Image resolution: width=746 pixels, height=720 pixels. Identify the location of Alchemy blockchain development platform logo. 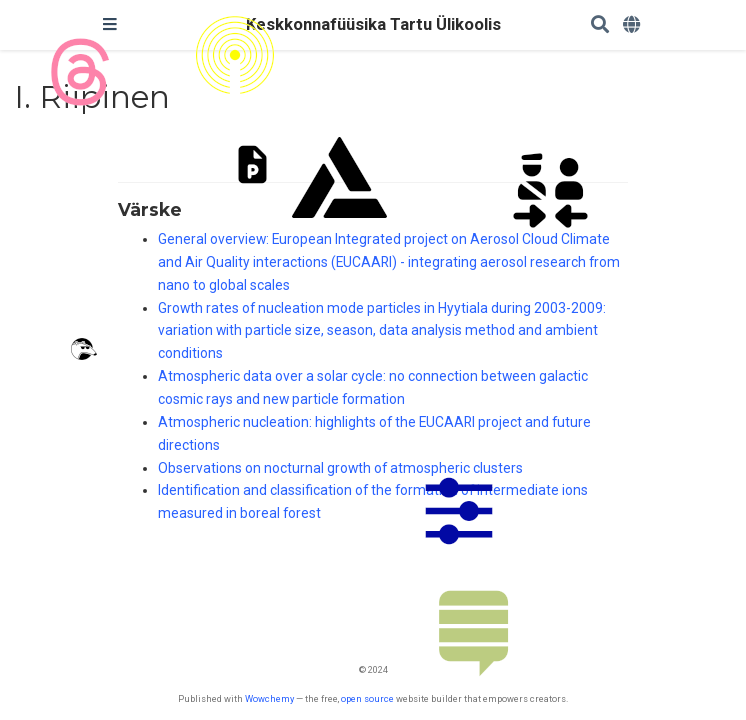
(339, 177).